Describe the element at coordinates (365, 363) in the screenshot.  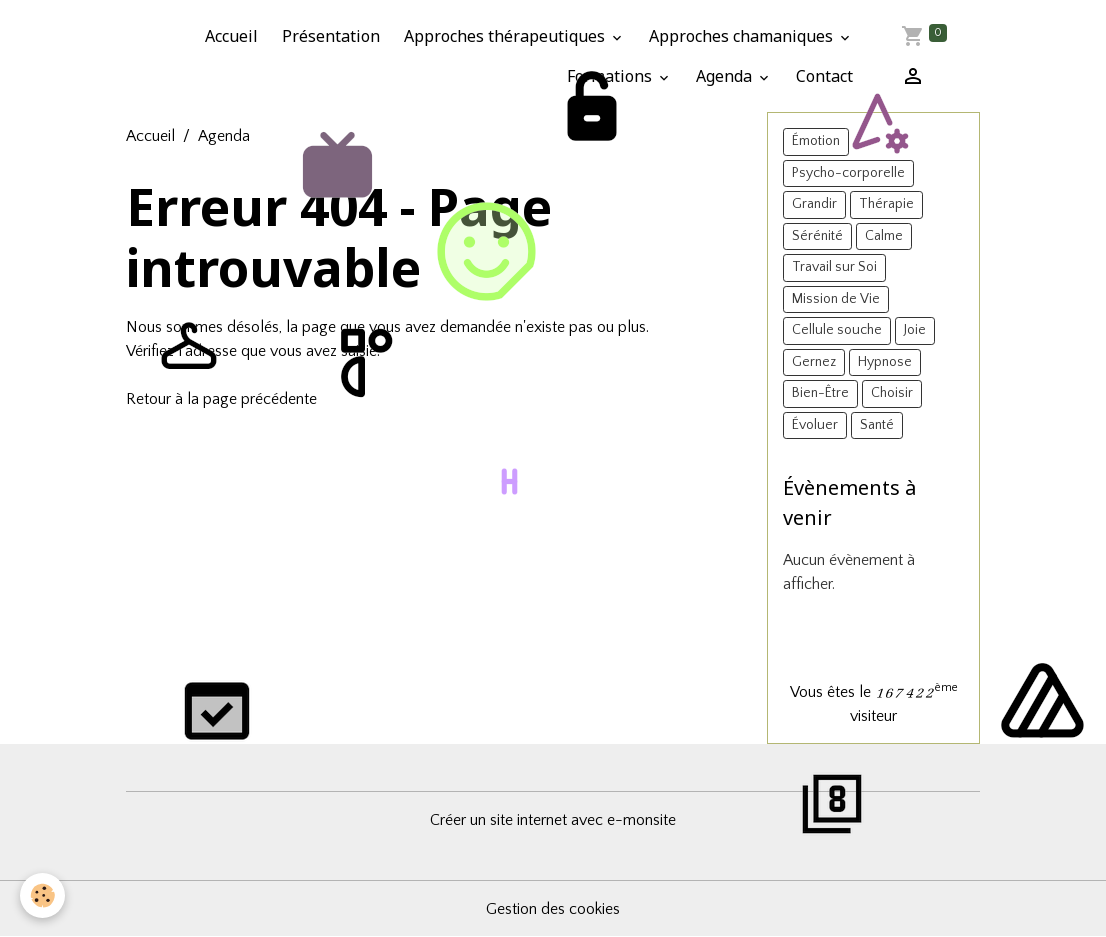
I see `radix ui component library logo` at that location.